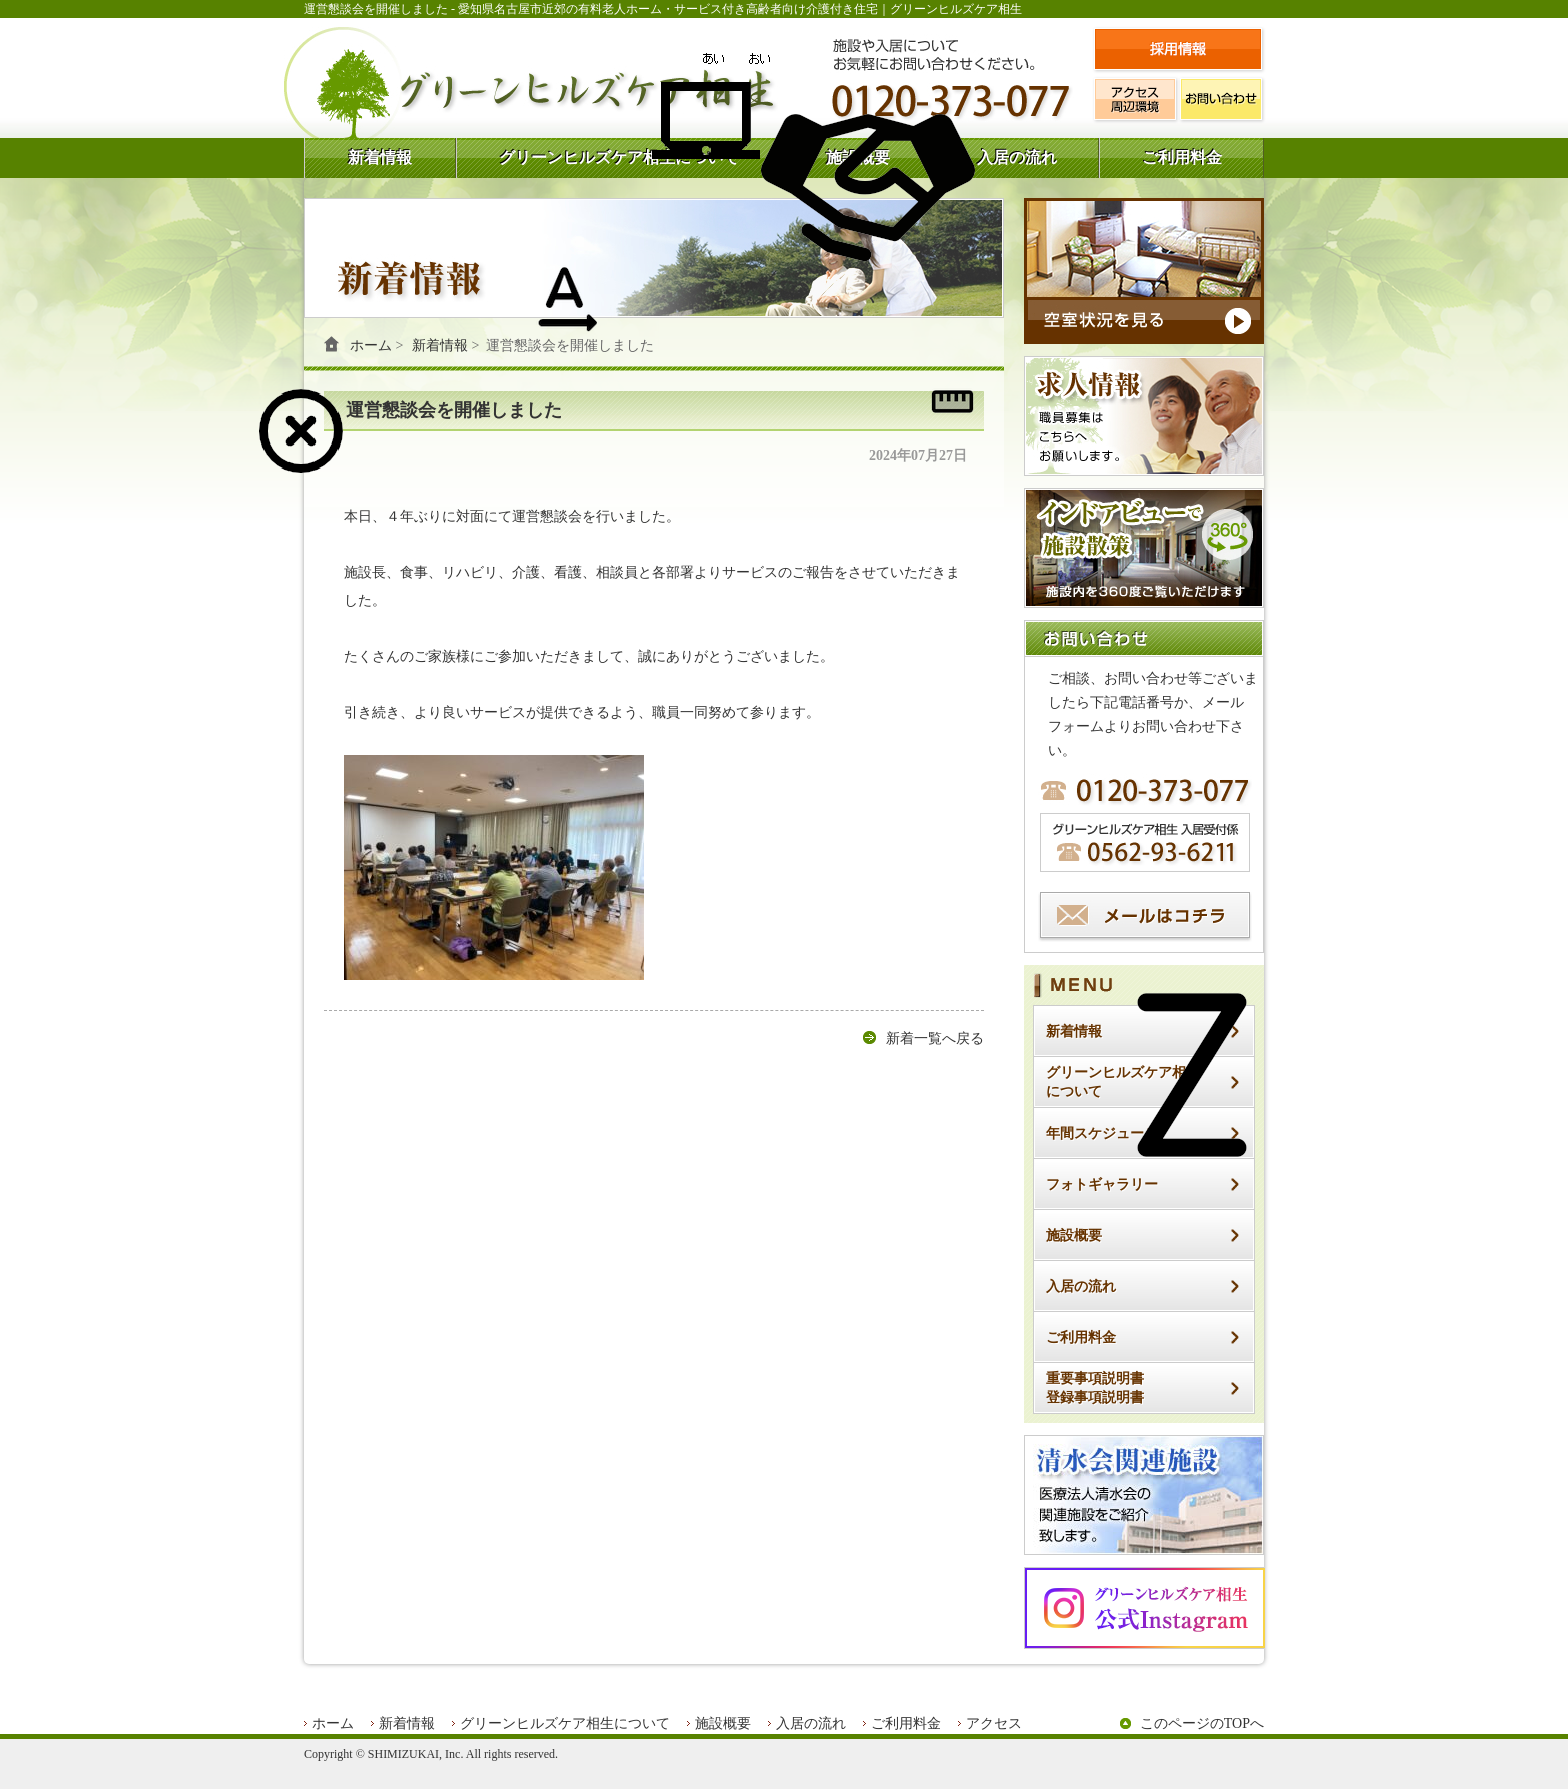 This screenshot has height=1789, width=1568. Describe the element at coordinates (868, 181) in the screenshot. I see `indicates a partnership or collaboration` at that location.